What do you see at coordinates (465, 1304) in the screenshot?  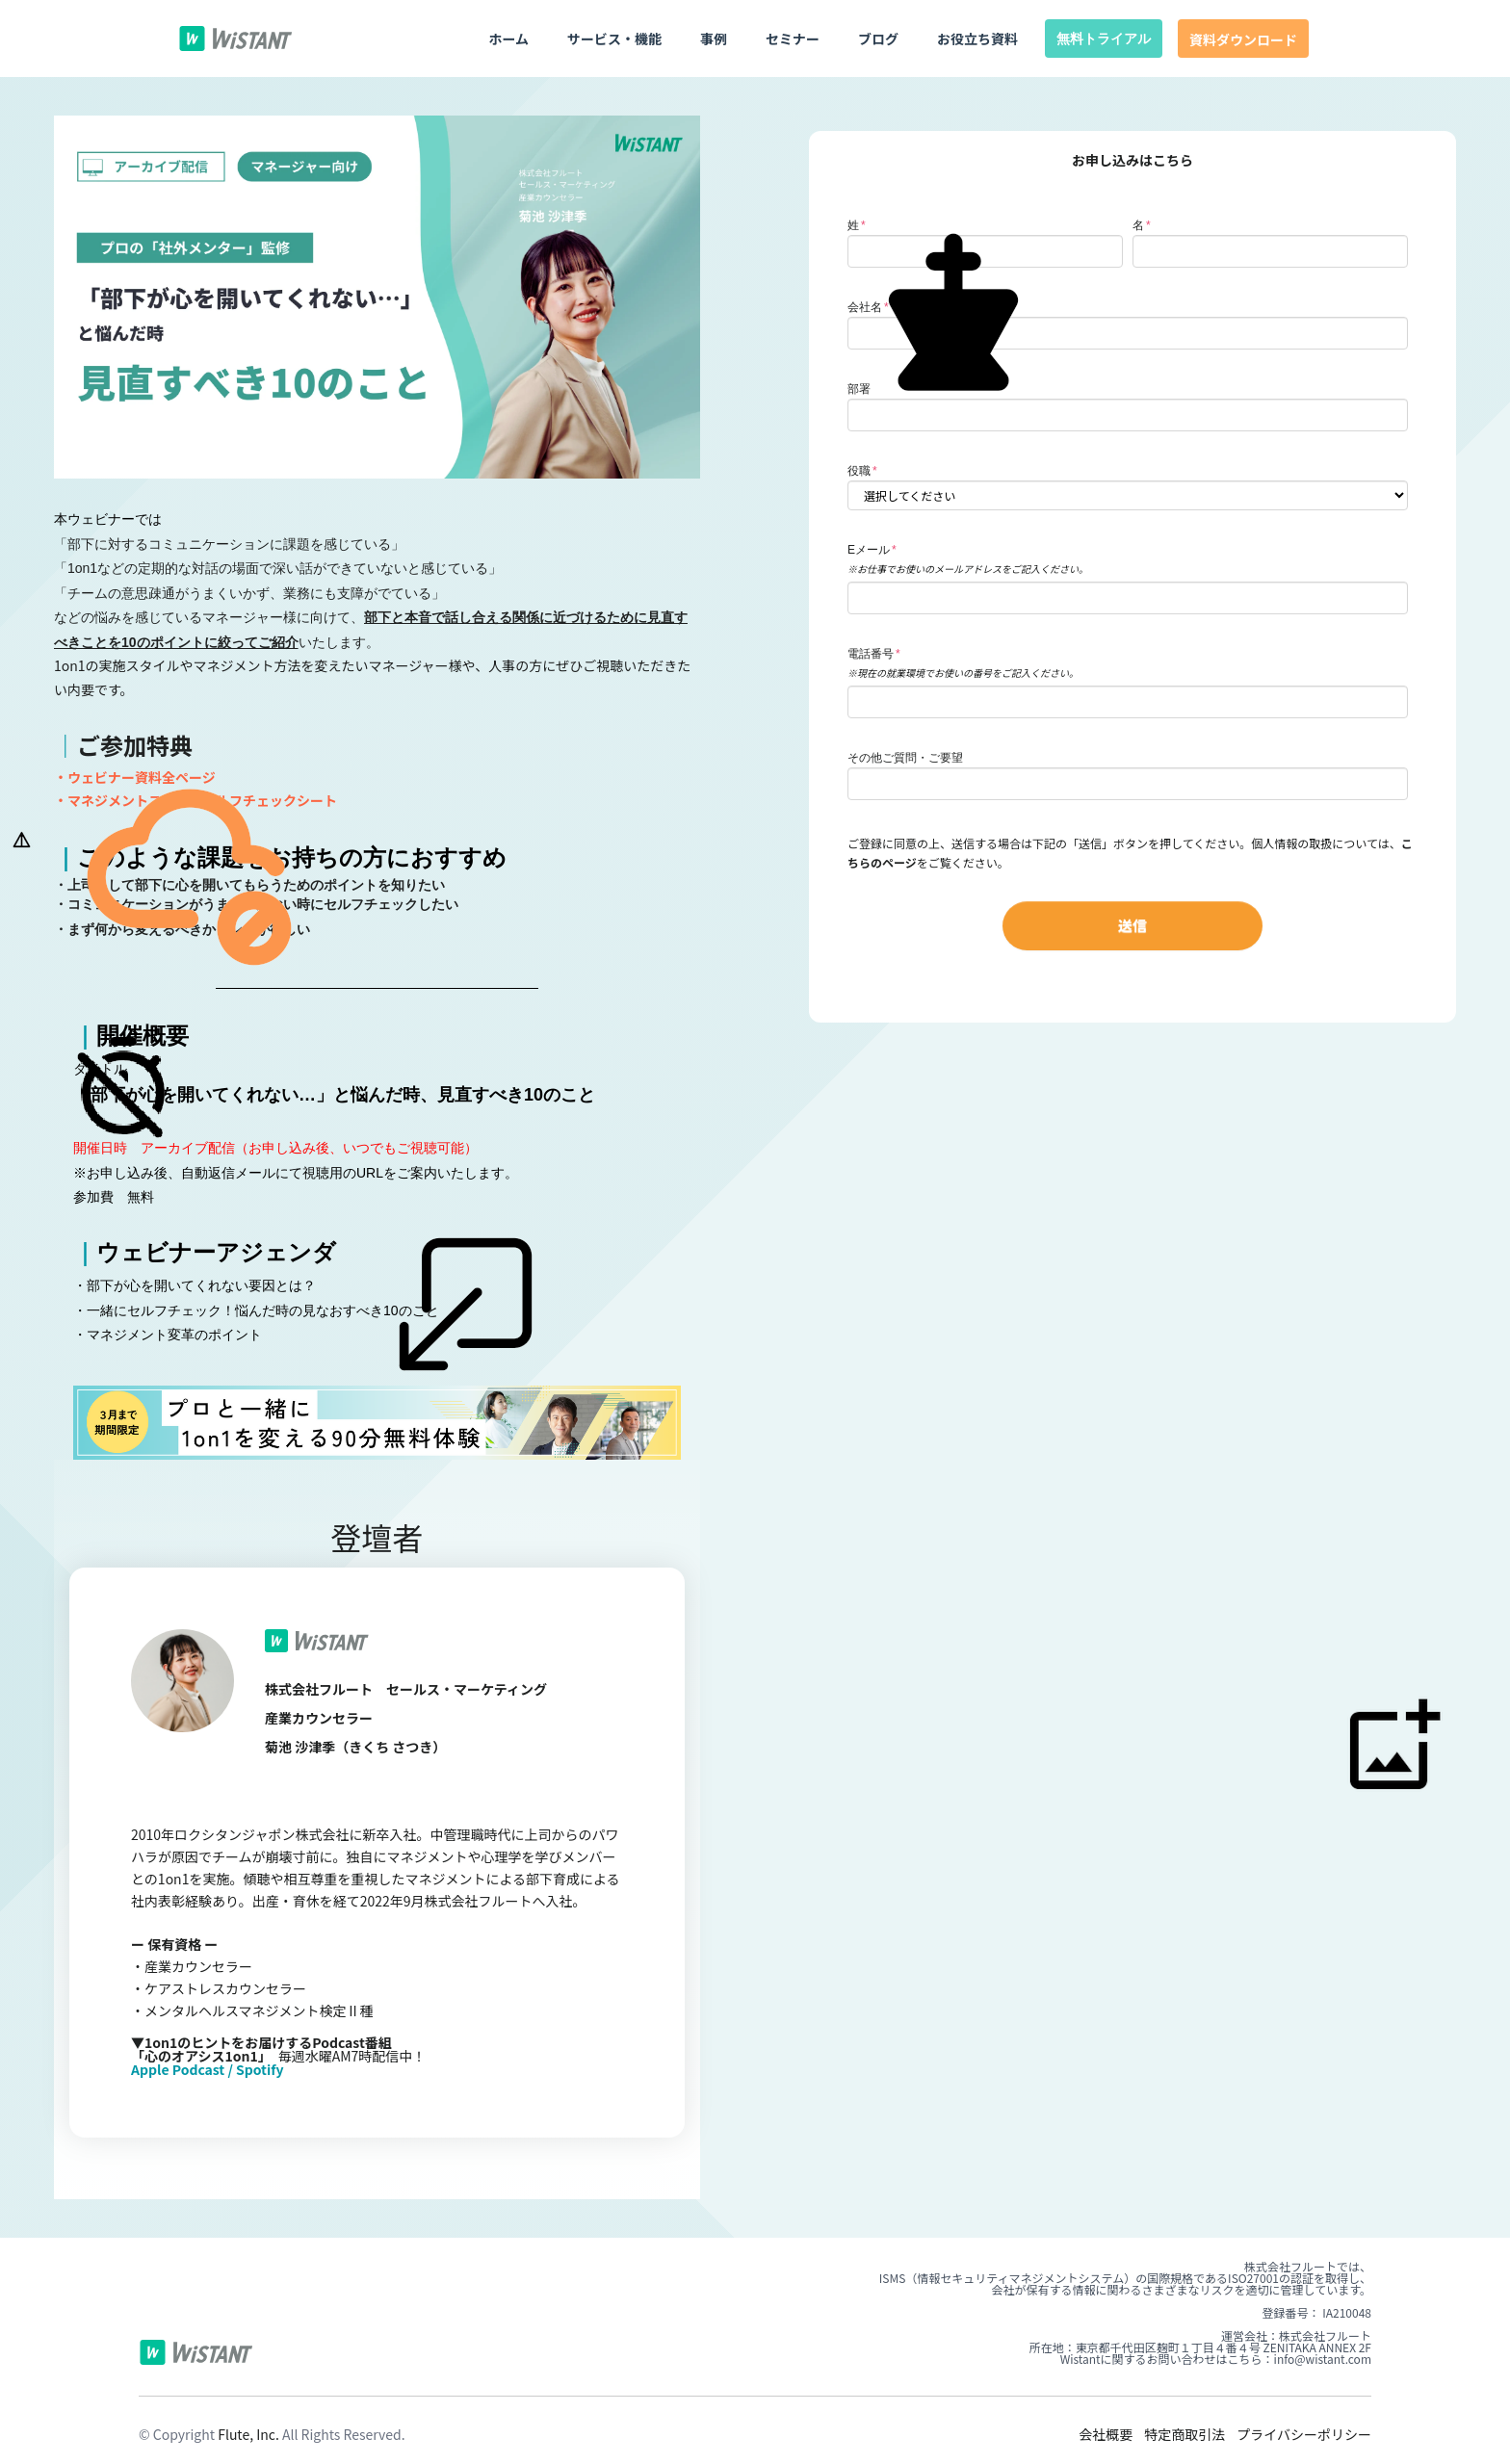 I see `collapse or minimize content` at bounding box center [465, 1304].